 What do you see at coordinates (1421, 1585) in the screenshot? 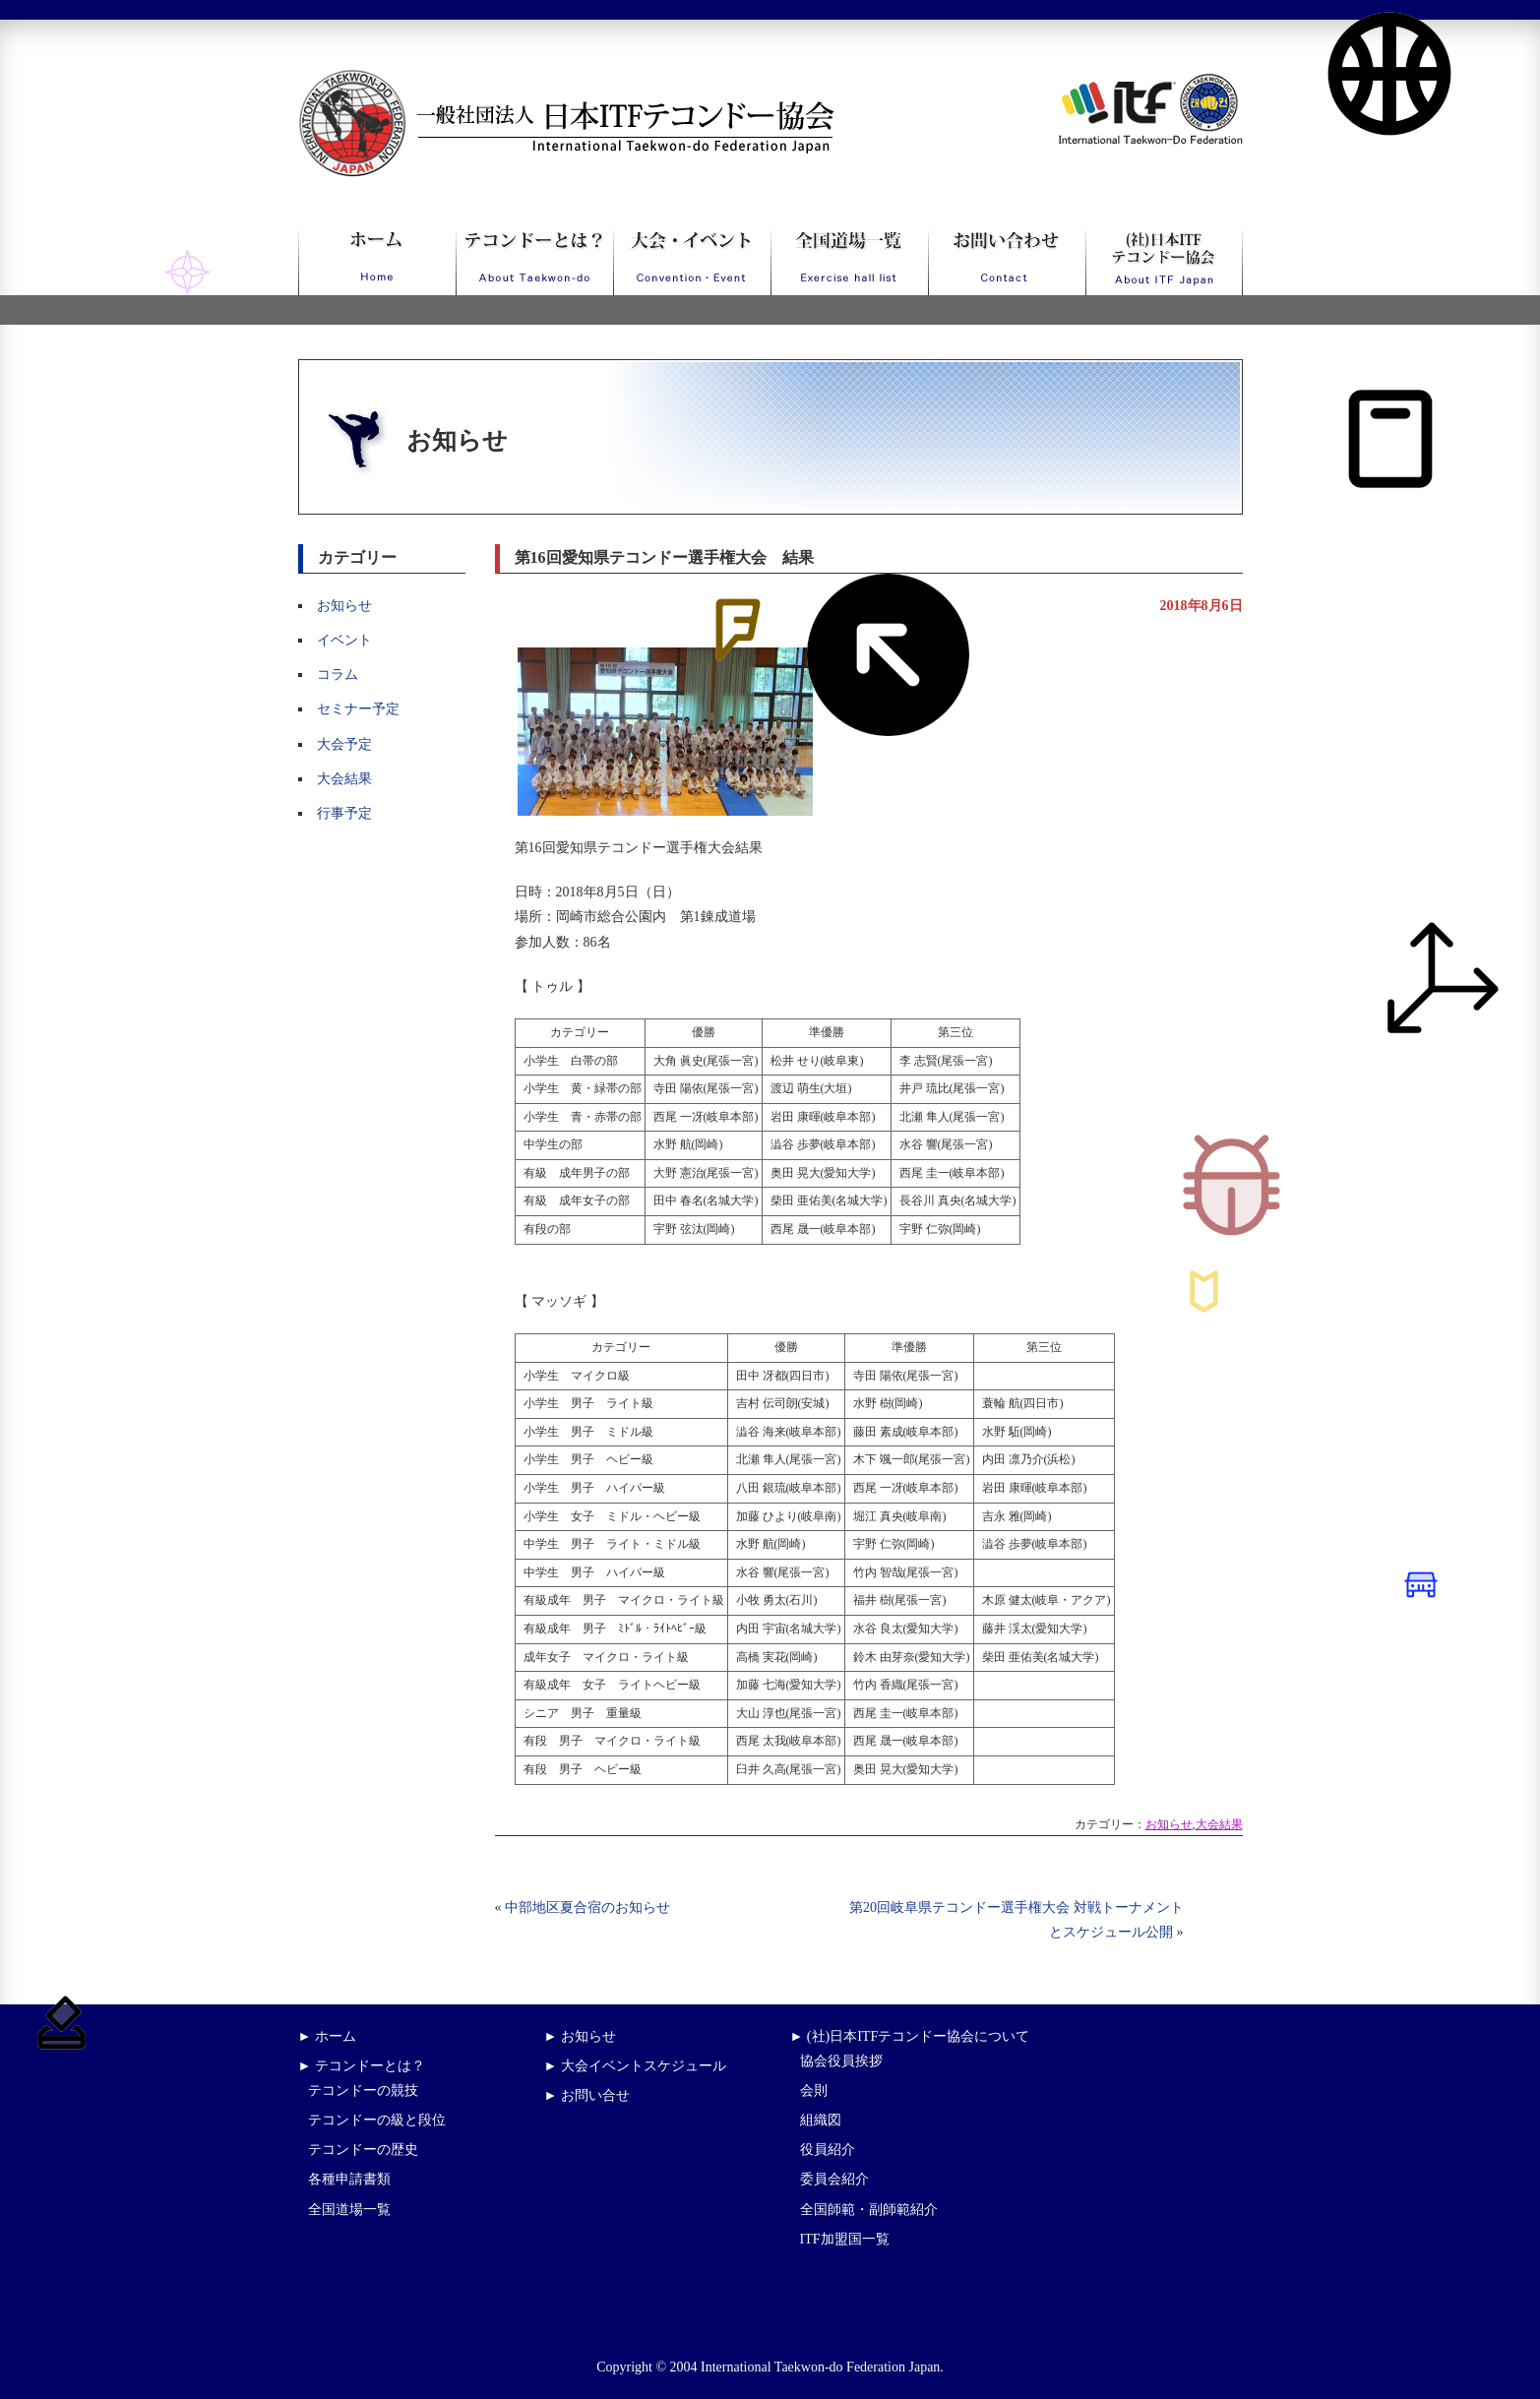
I see `select off-road or adventure vehicle type` at bounding box center [1421, 1585].